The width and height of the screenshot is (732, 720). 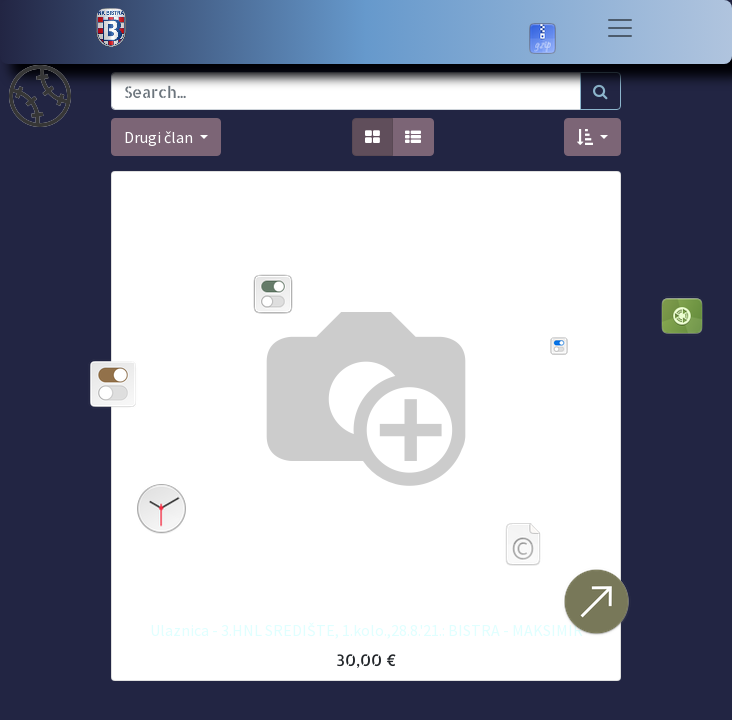 What do you see at coordinates (542, 38) in the screenshot?
I see `a gzip compressed archive file` at bounding box center [542, 38].